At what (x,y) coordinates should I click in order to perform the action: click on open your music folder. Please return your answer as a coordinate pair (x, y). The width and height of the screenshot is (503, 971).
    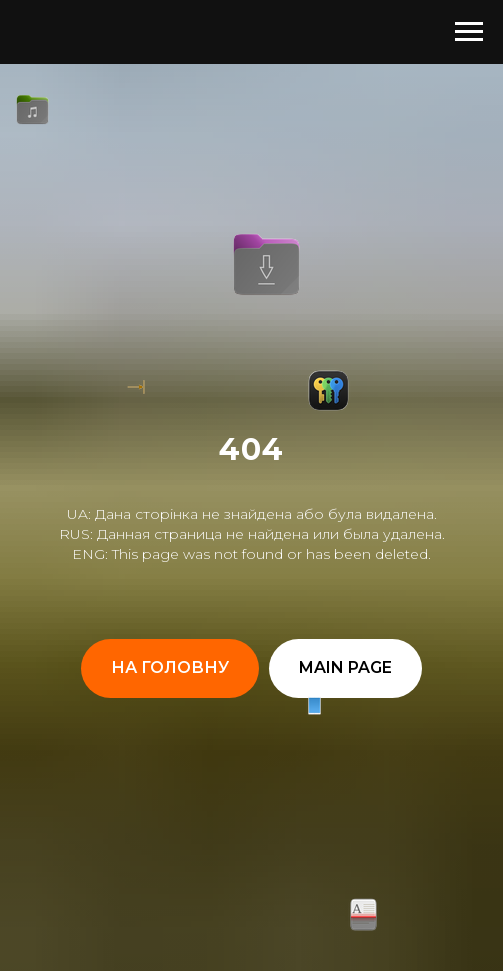
    Looking at the image, I should click on (32, 109).